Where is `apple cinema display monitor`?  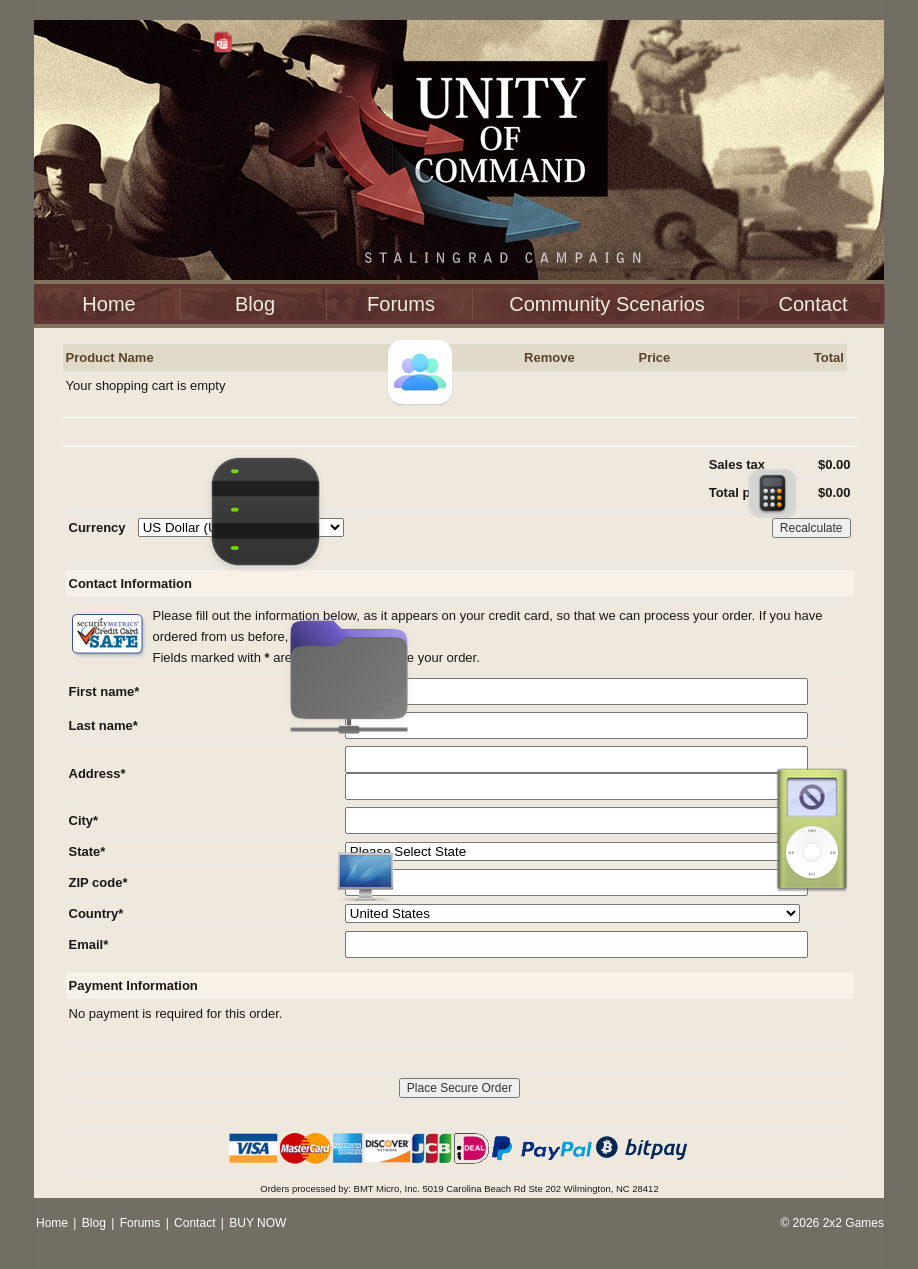
apple cinema display monitor is located at coordinates (365, 874).